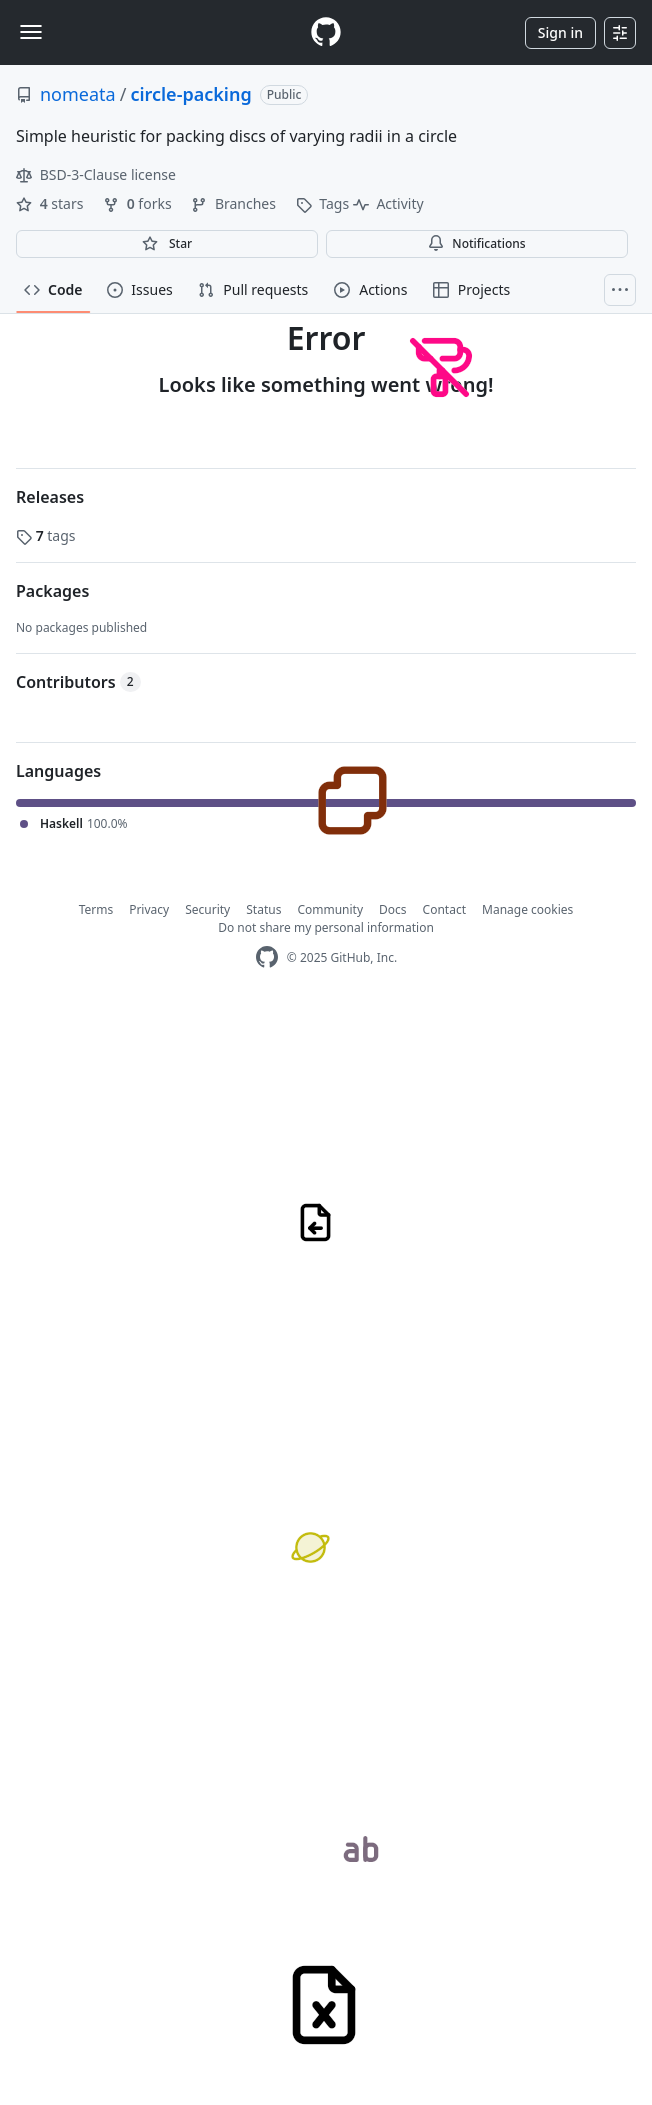 The width and height of the screenshot is (652, 2105). What do you see at coordinates (361, 1849) in the screenshot?
I see `switch to latin alphabet input` at bounding box center [361, 1849].